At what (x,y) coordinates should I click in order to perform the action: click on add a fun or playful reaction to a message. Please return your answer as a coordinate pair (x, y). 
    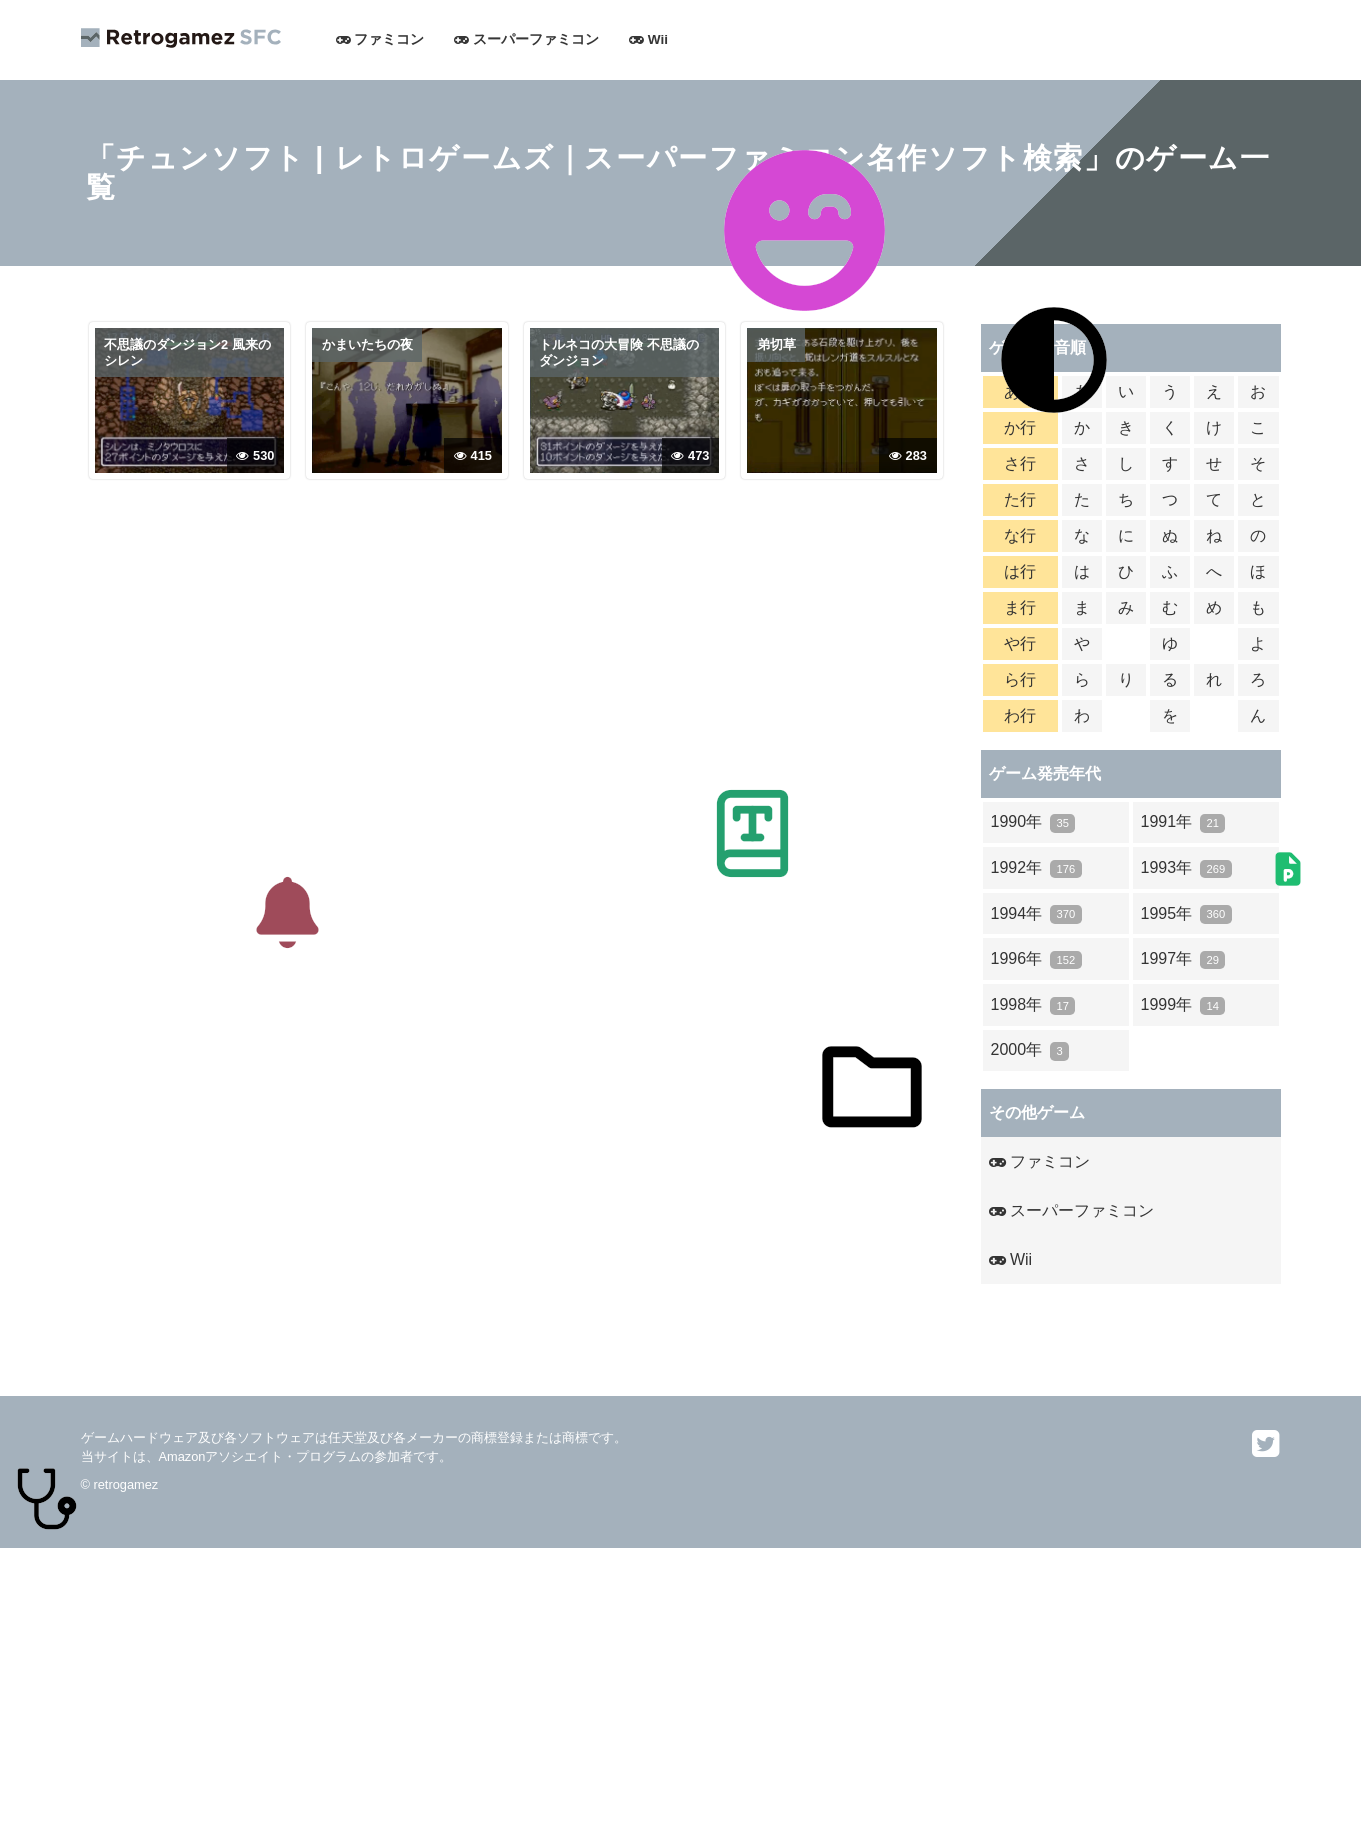
    Looking at the image, I should click on (804, 230).